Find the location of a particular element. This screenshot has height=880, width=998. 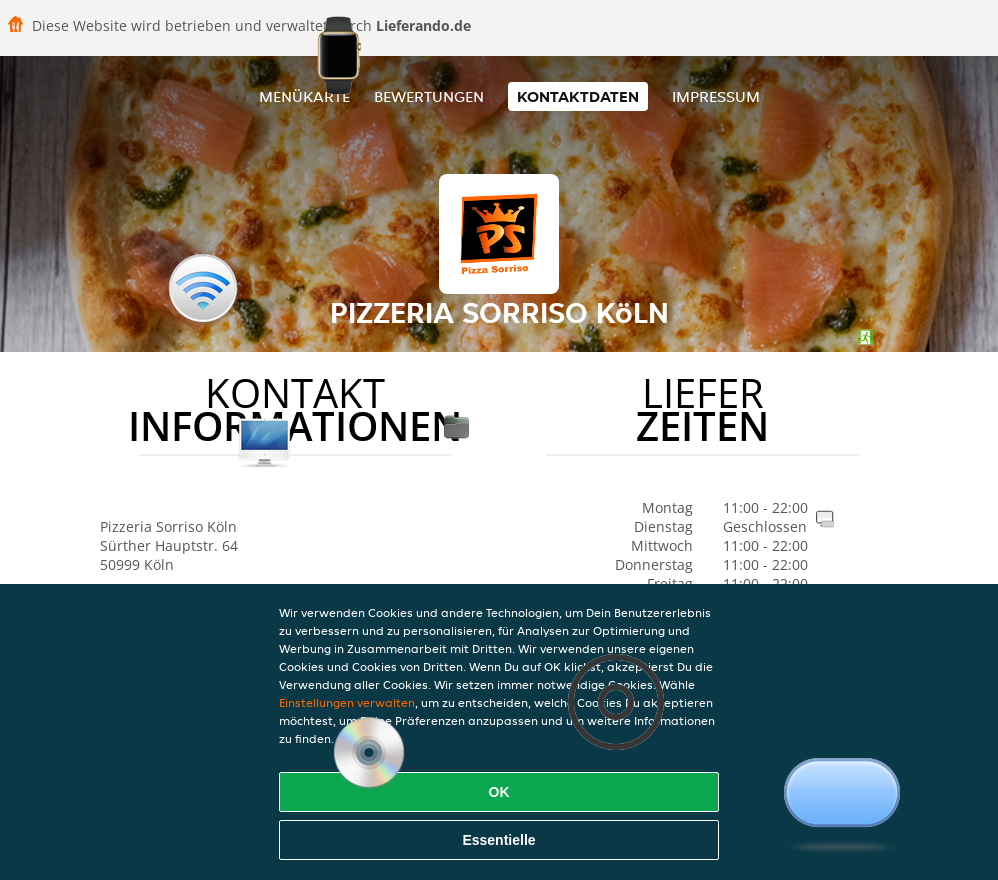

indicates a valid drop target for dragging files is located at coordinates (456, 426).